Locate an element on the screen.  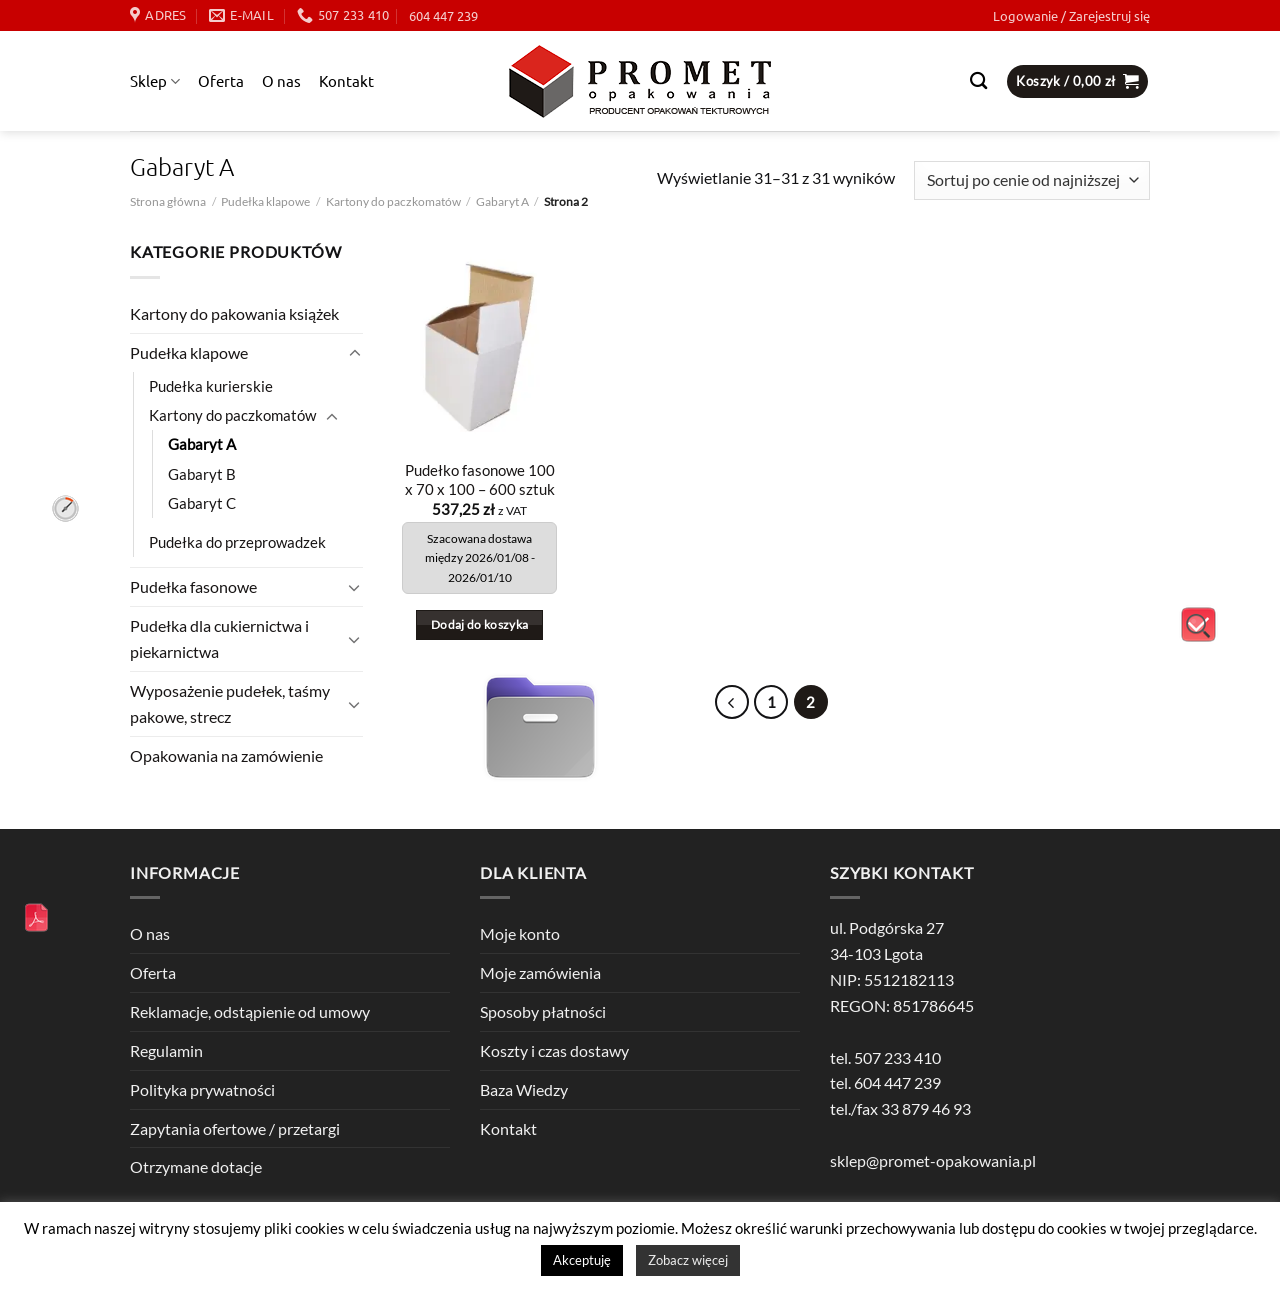
open dconf editor to modify system settings is located at coordinates (1198, 624).